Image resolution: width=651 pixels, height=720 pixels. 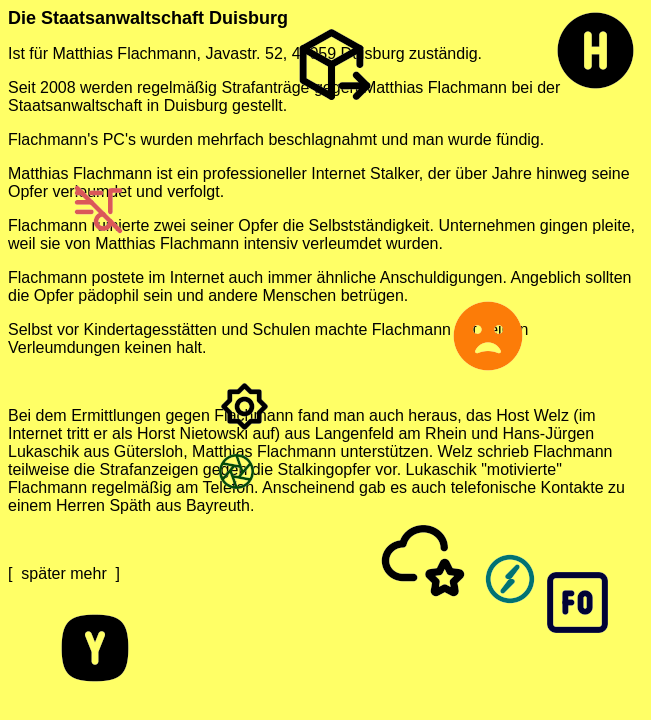 What do you see at coordinates (510, 579) in the screenshot?
I see `socket.io library or real-time websocket connection` at bounding box center [510, 579].